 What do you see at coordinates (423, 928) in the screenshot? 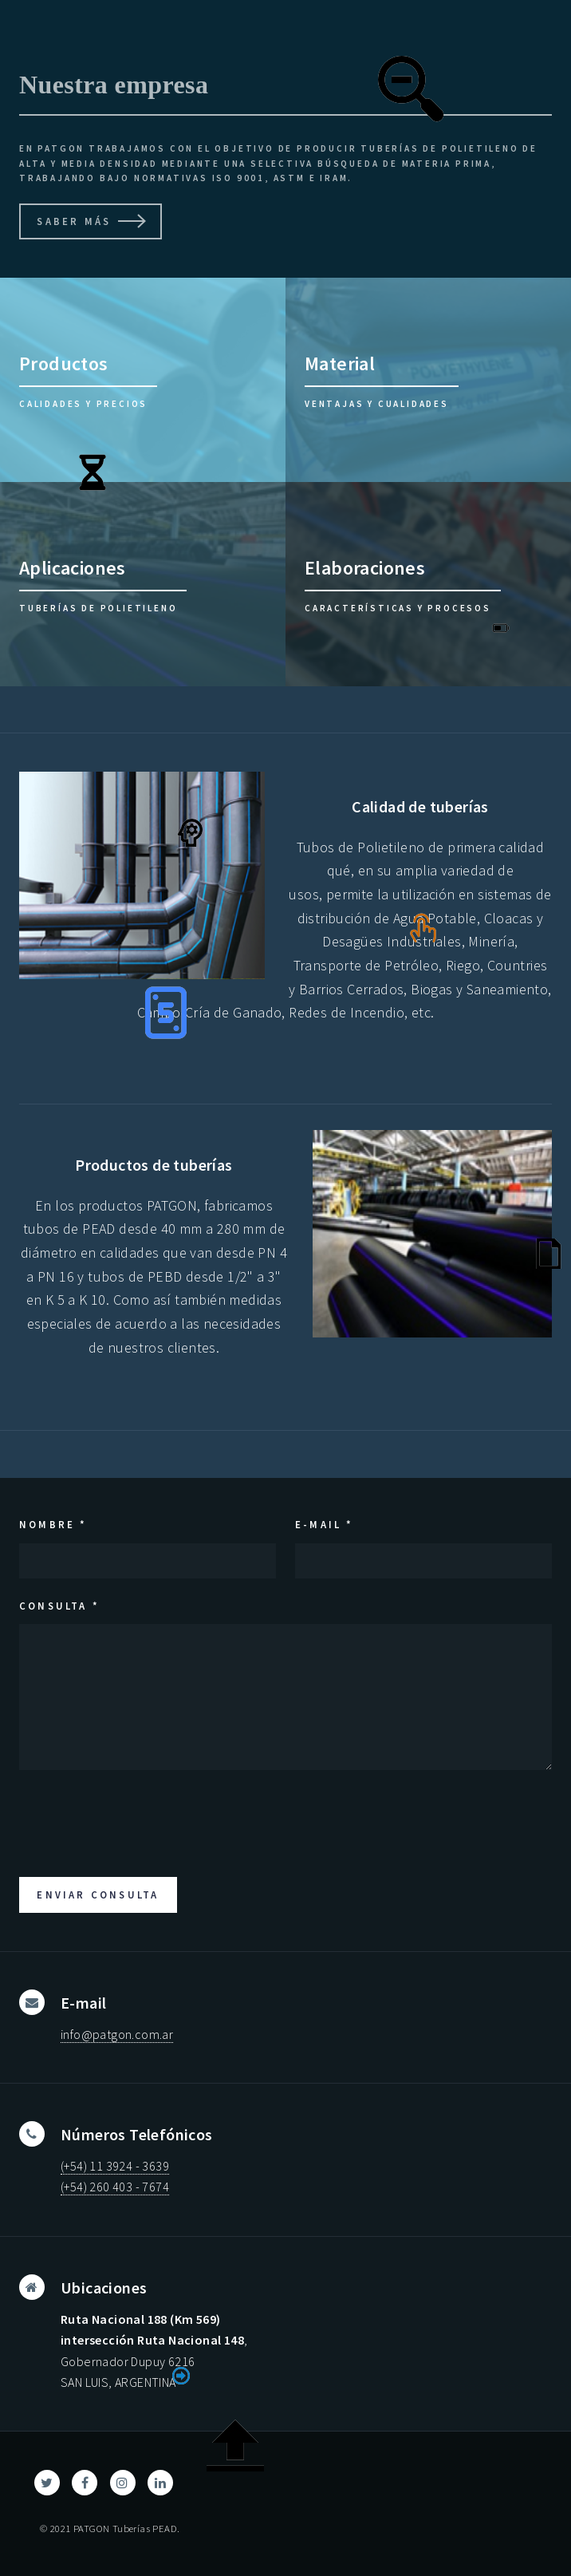
I see `tap to interact with this element` at bounding box center [423, 928].